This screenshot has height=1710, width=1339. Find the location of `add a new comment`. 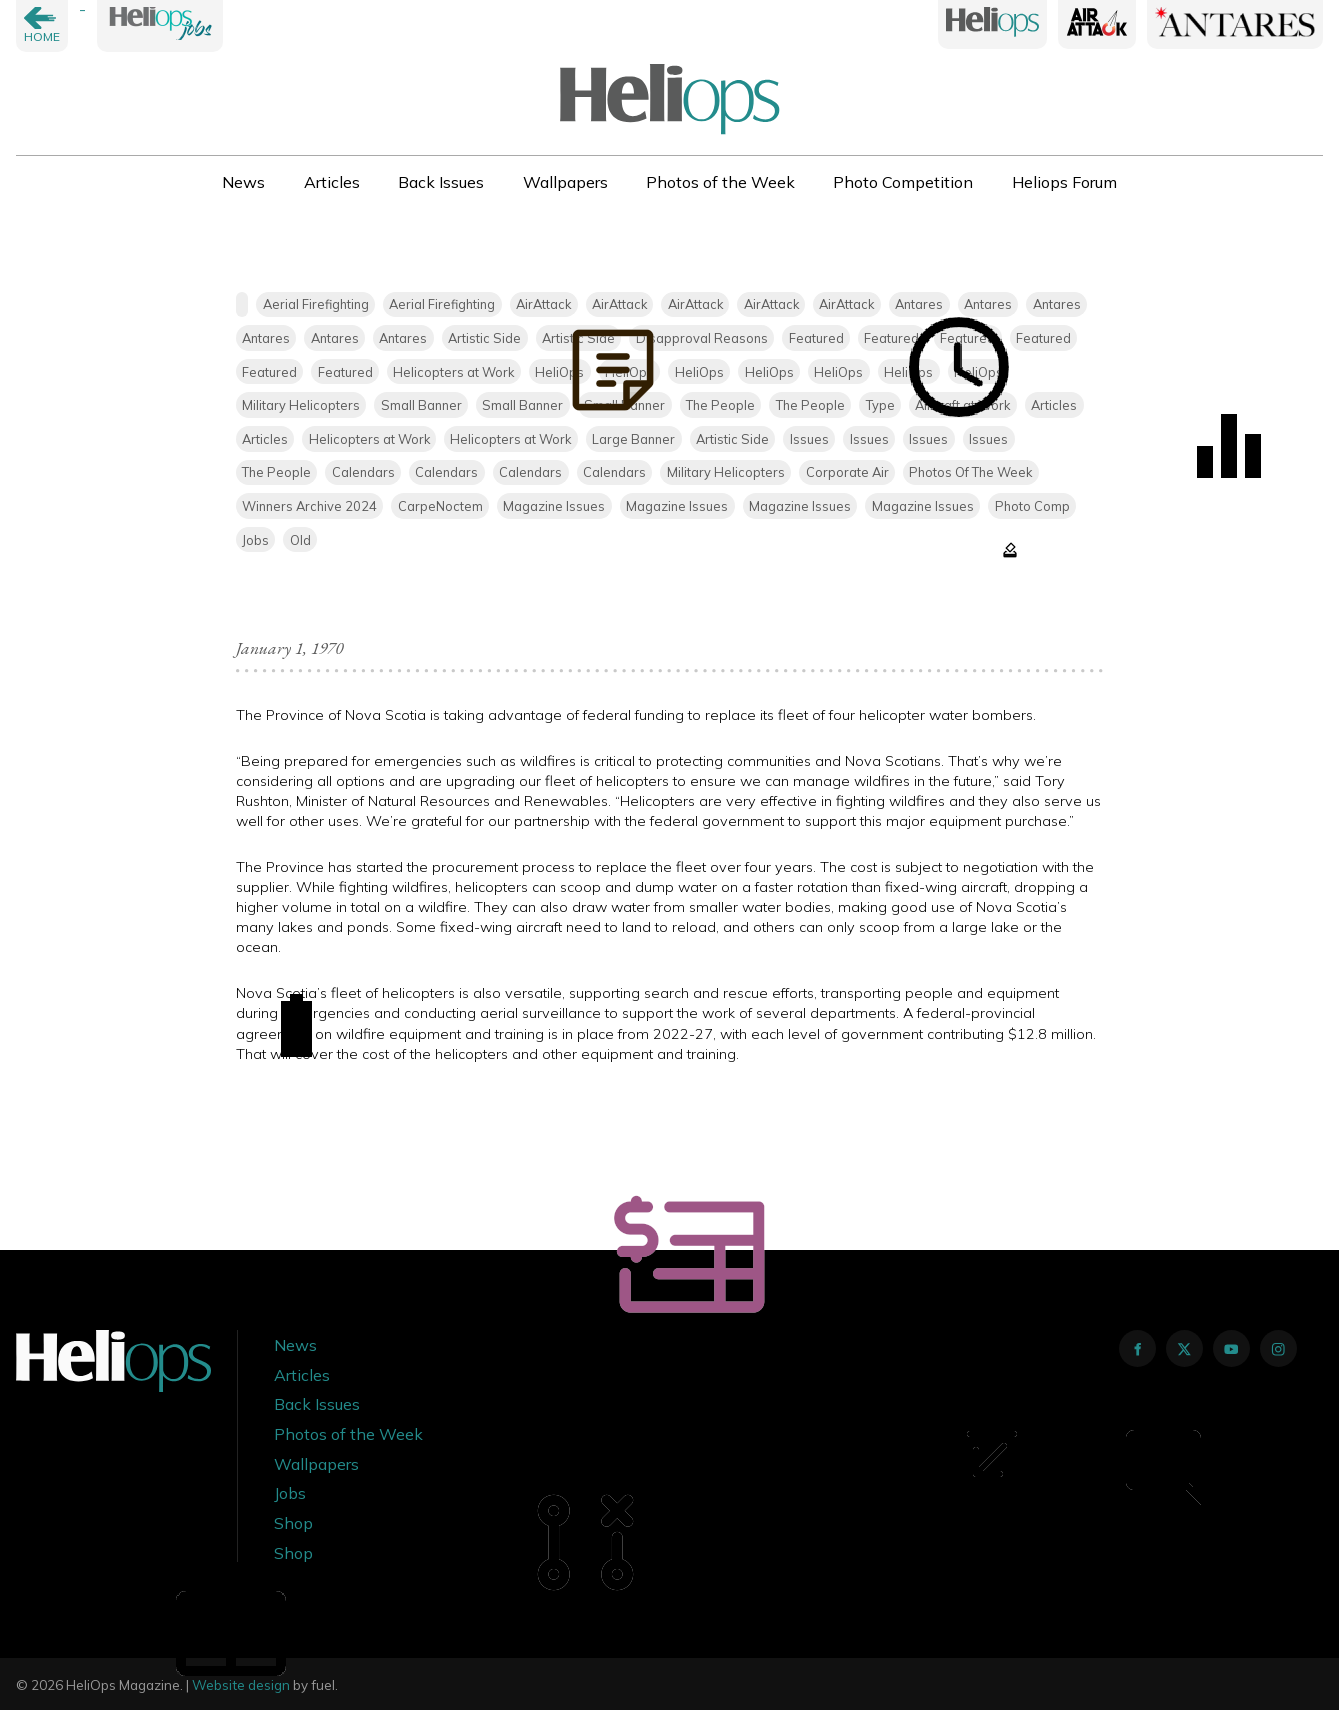

add a new comment is located at coordinates (1163, 1467).